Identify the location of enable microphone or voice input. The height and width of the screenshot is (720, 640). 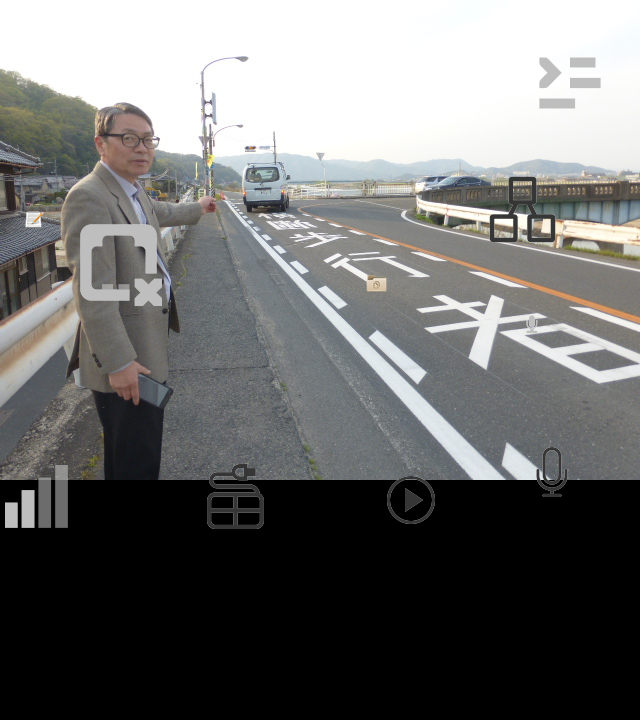
(532, 323).